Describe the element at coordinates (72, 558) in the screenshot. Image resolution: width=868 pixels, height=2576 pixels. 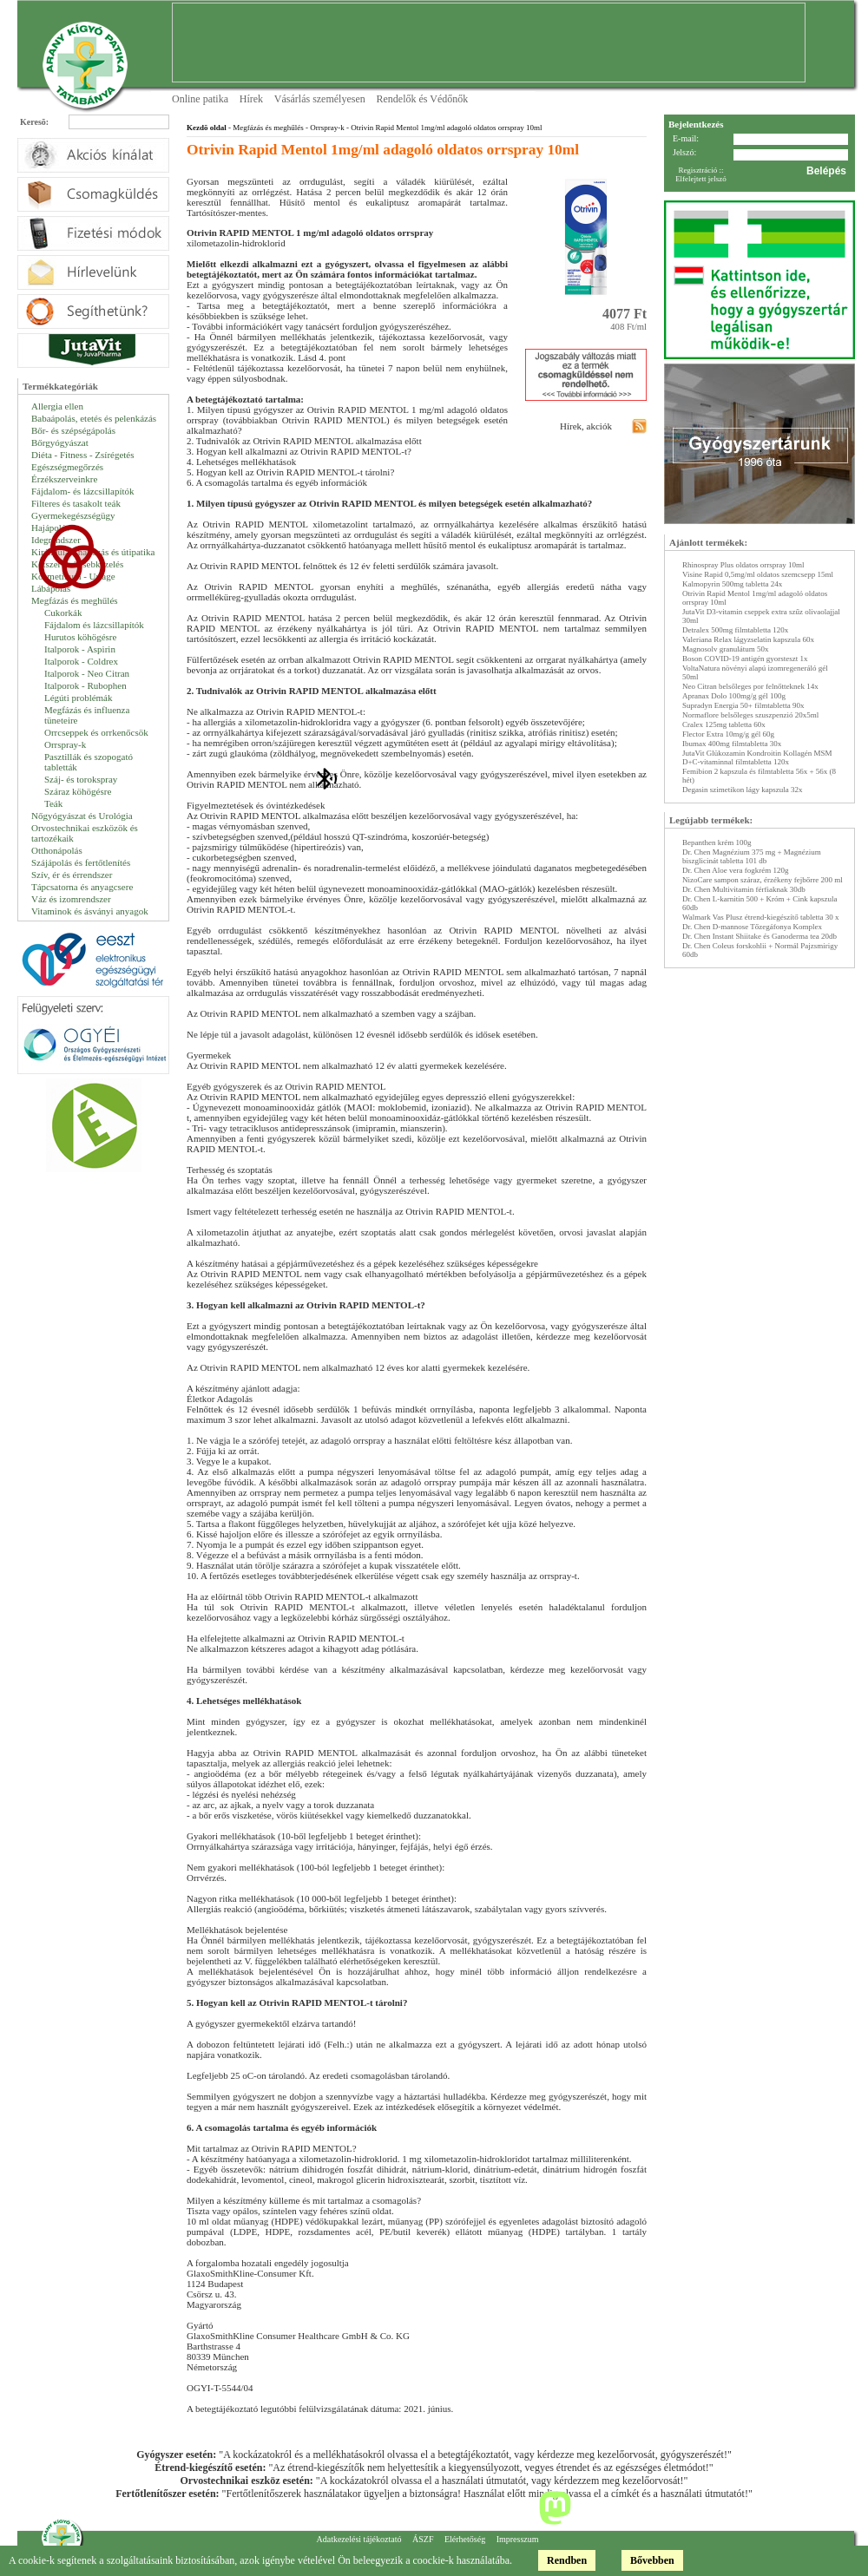
I see `indicates overlapping or shared elements in a venn diagram` at that location.